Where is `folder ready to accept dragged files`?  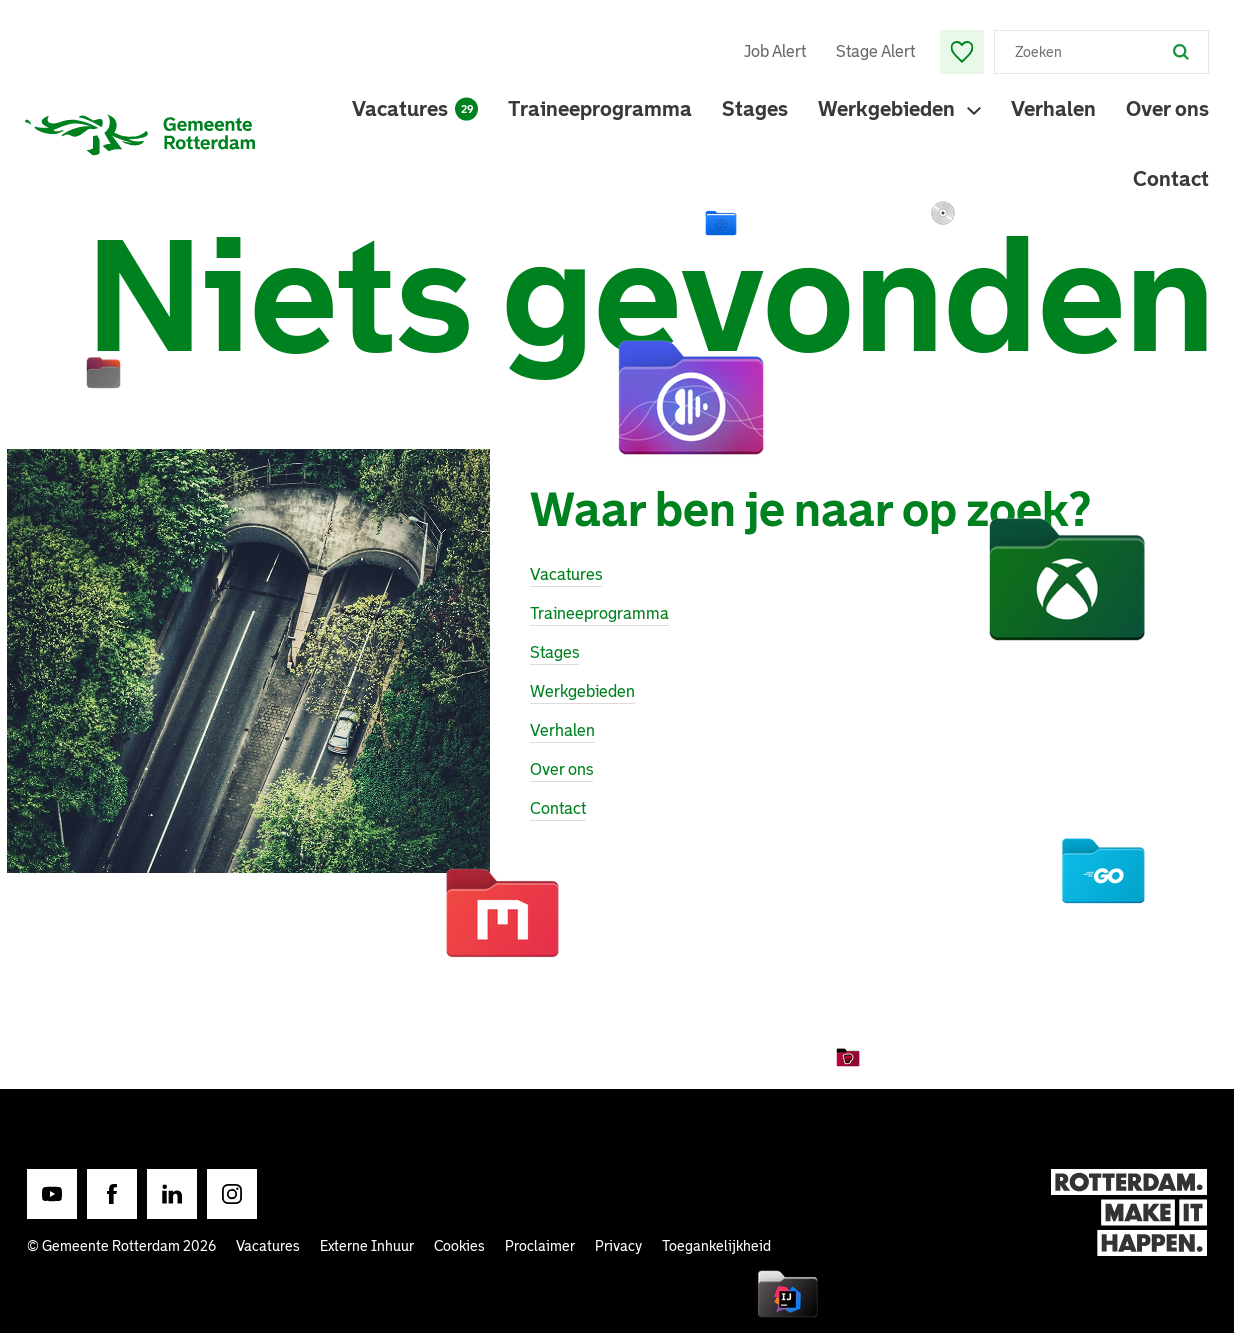
folder ready to accept dragged files is located at coordinates (103, 372).